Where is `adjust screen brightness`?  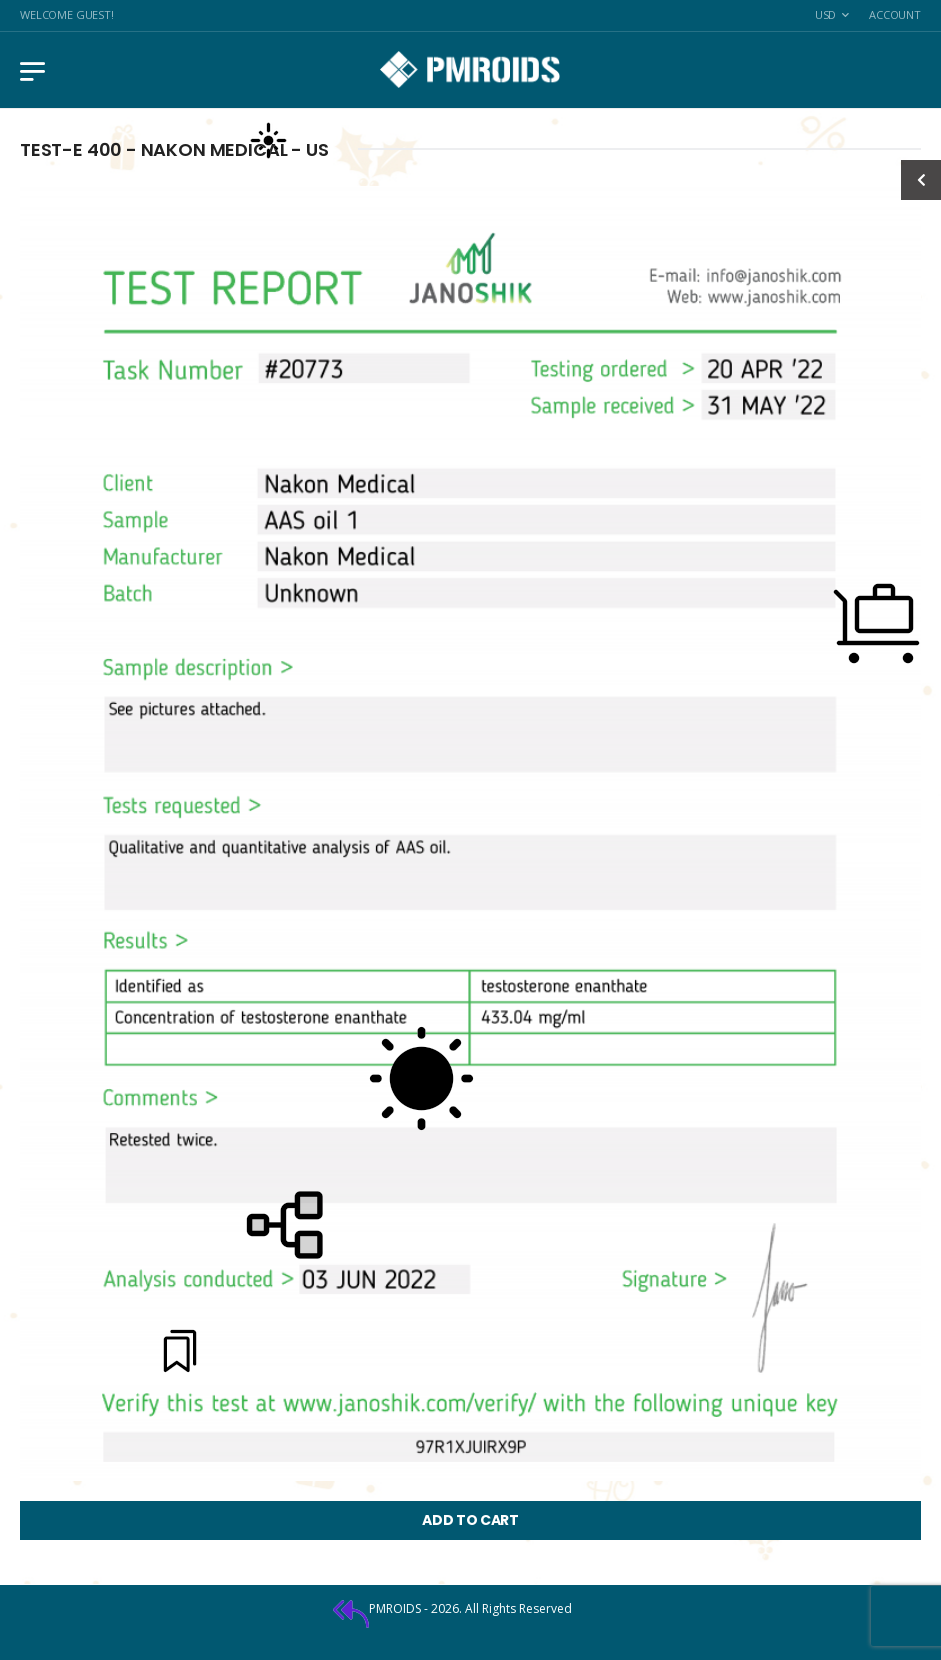 adjust screen brightness is located at coordinates (268, 140).